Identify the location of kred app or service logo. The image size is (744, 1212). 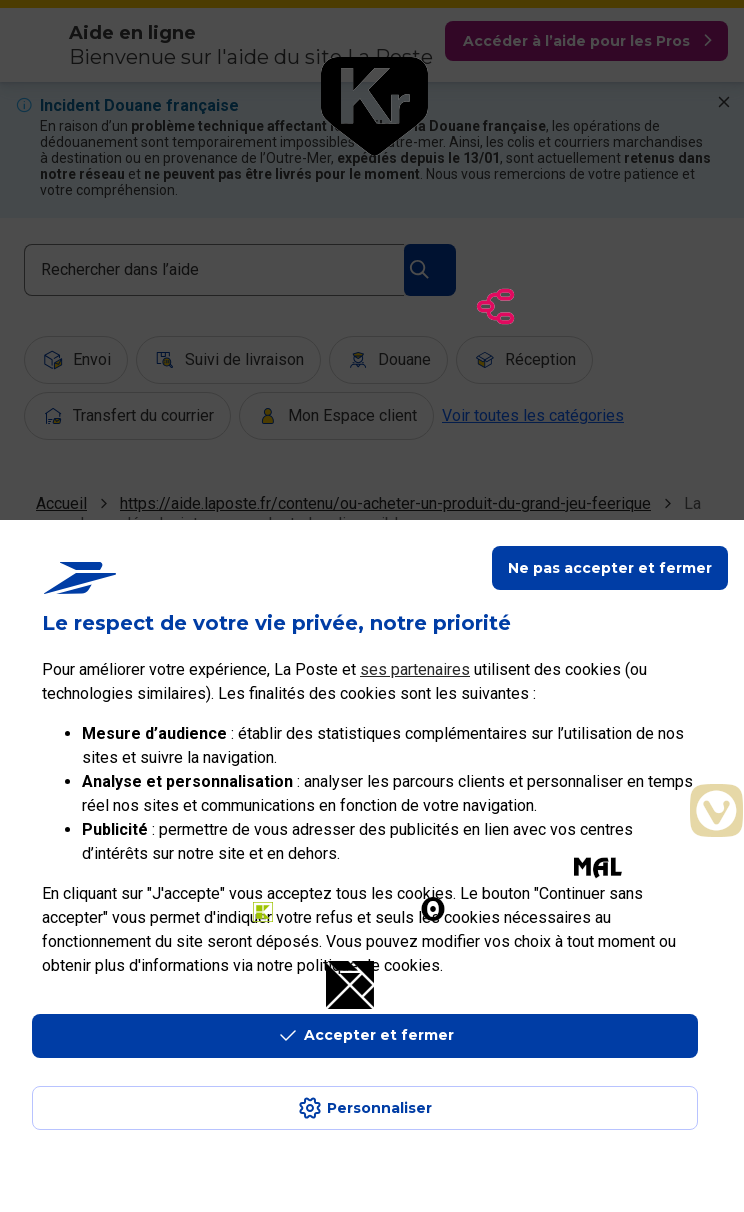
(374, 106).